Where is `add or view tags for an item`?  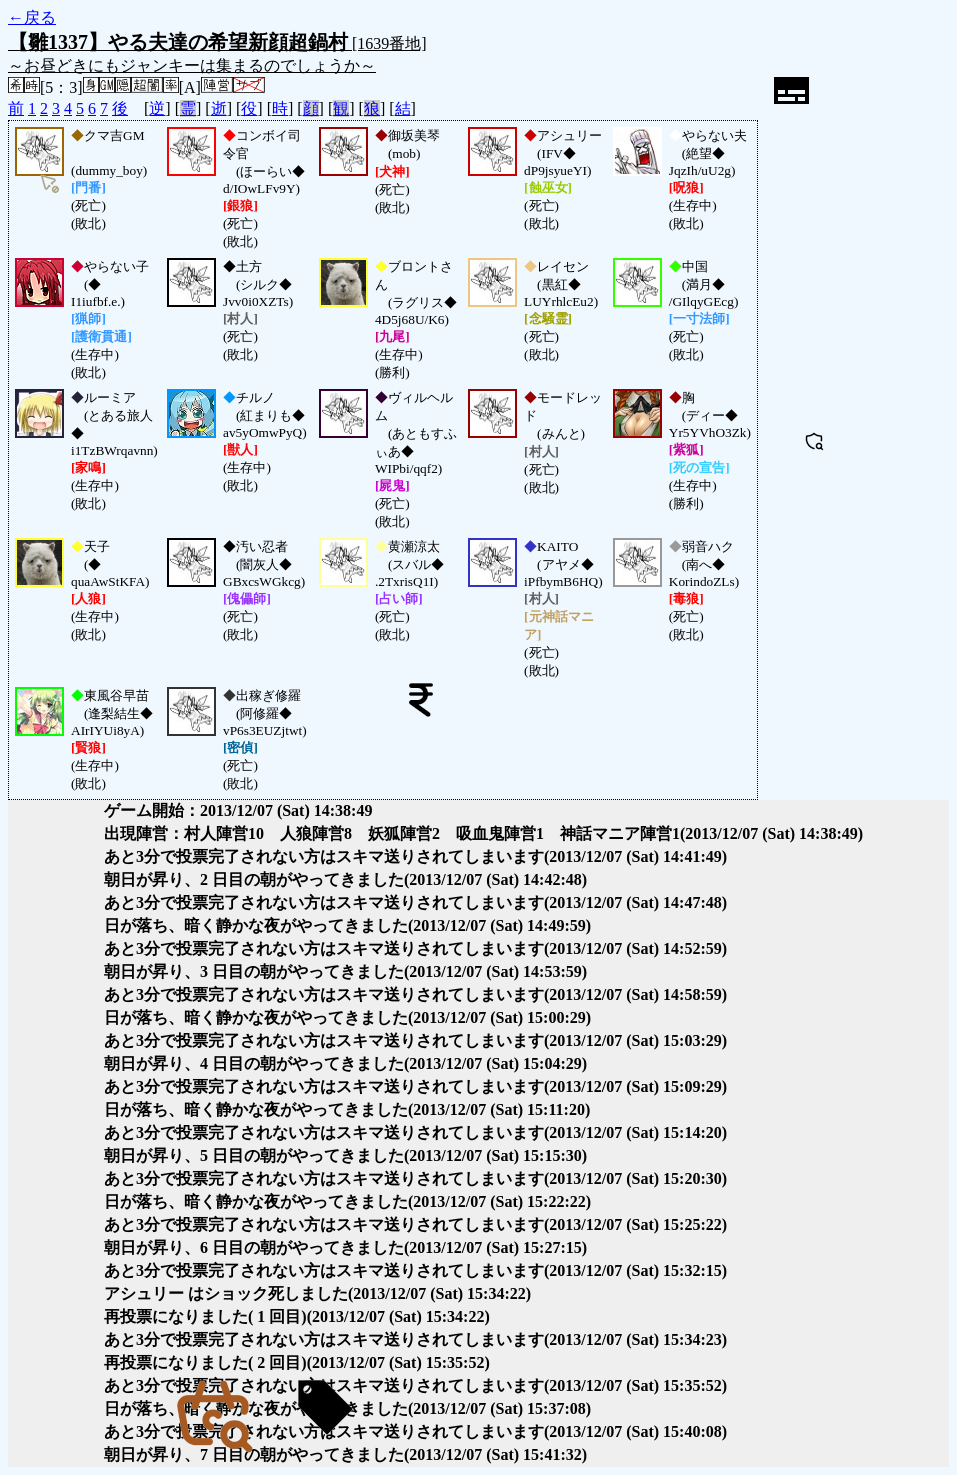 add or view tags for an item is located at coordinates (324, 1406).